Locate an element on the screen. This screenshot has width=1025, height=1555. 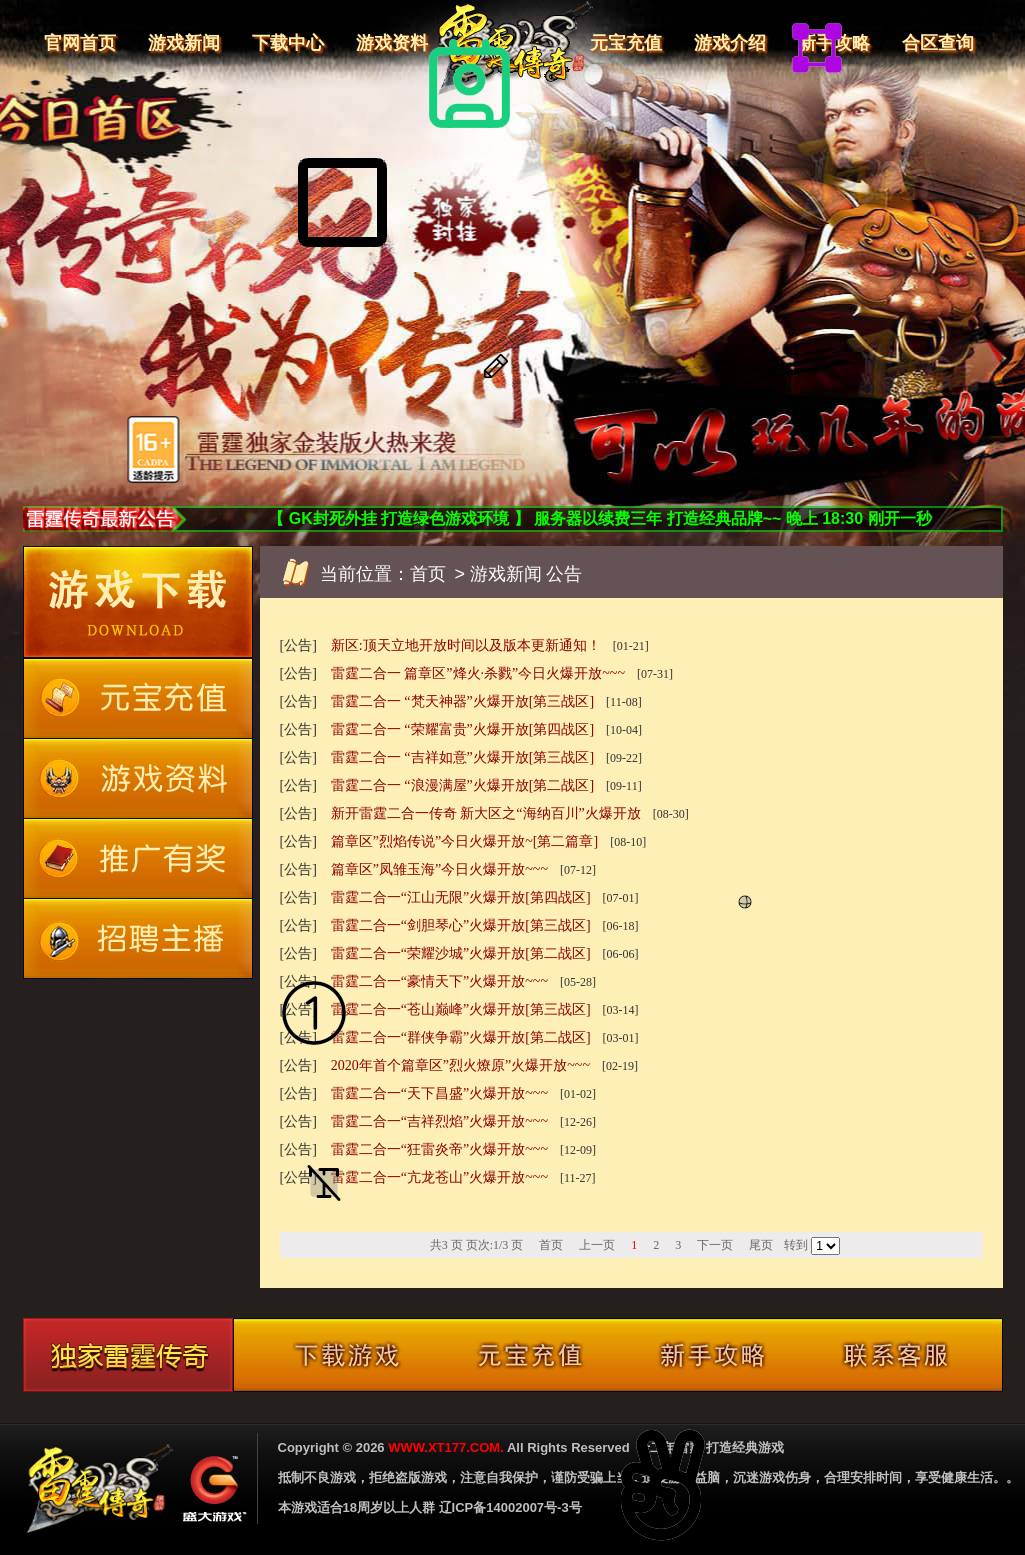
view contact details is located at coordinates (469, 83).